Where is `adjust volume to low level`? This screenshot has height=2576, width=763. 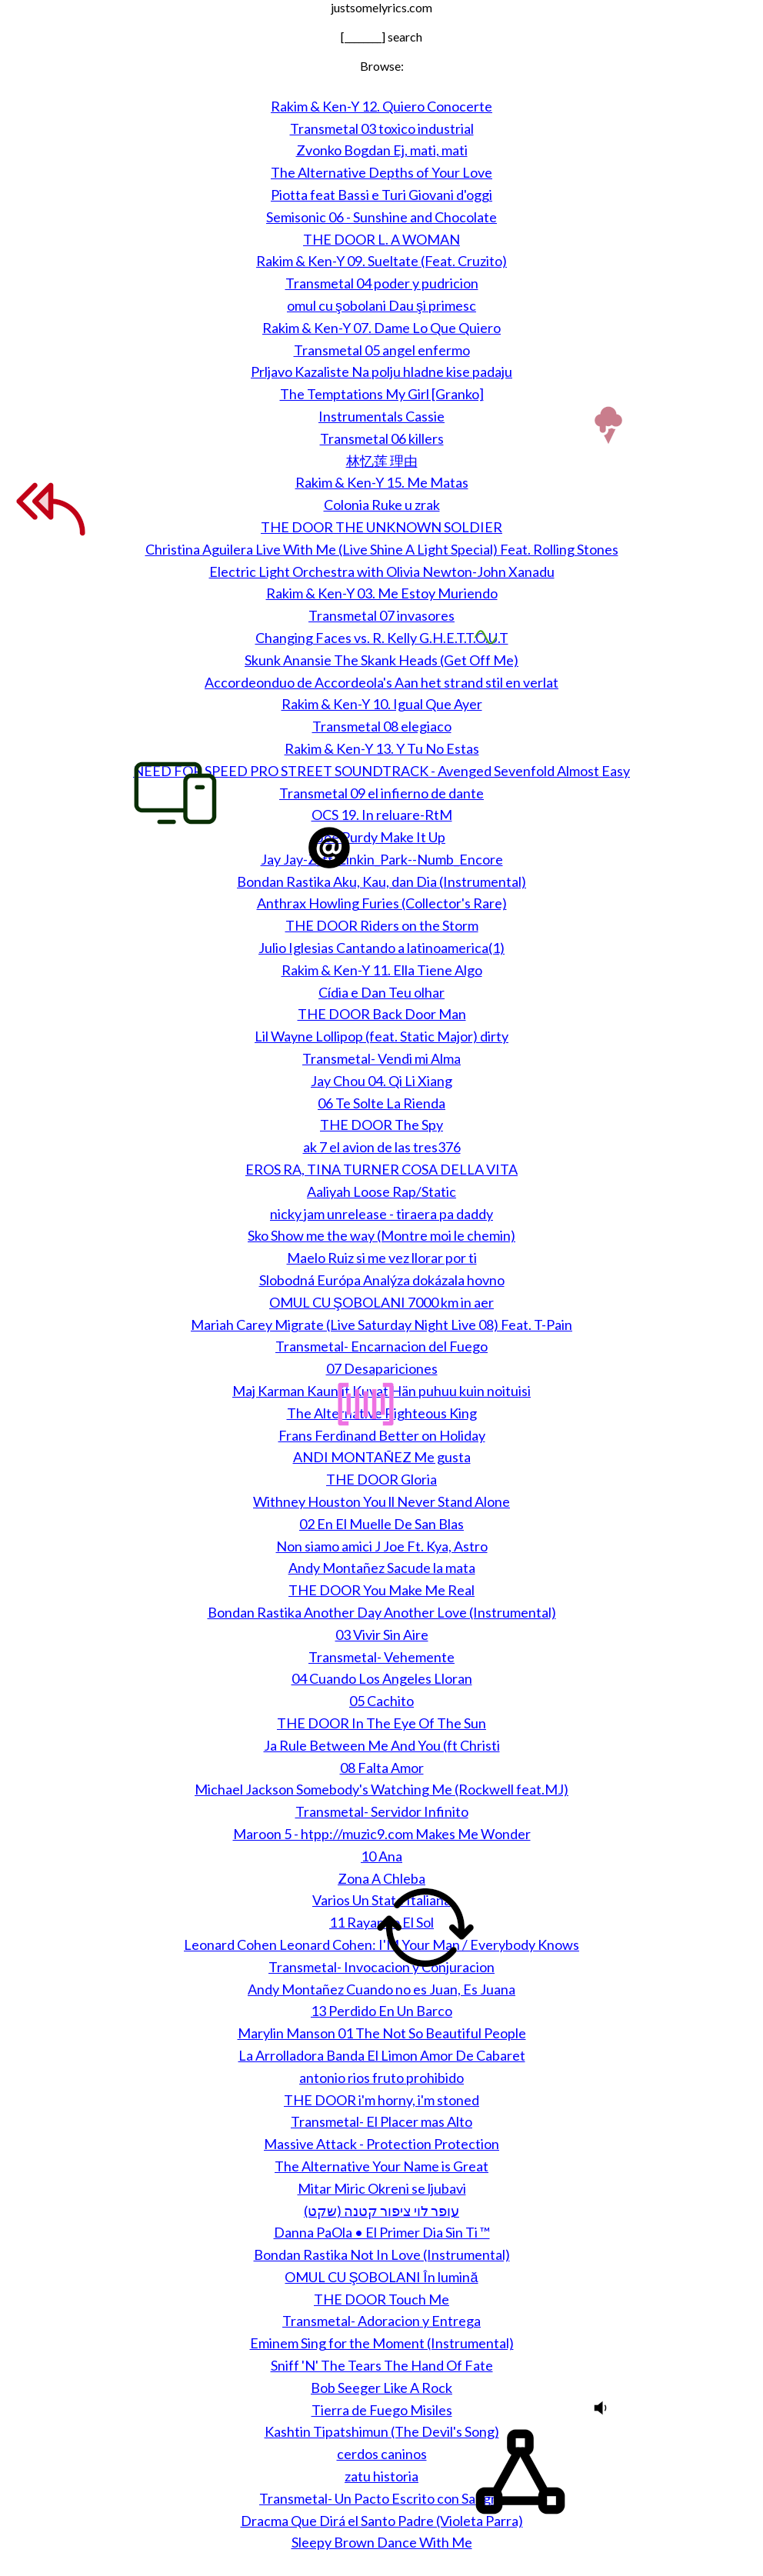 adjust volume to low level is located at coordinates (600, 2408).